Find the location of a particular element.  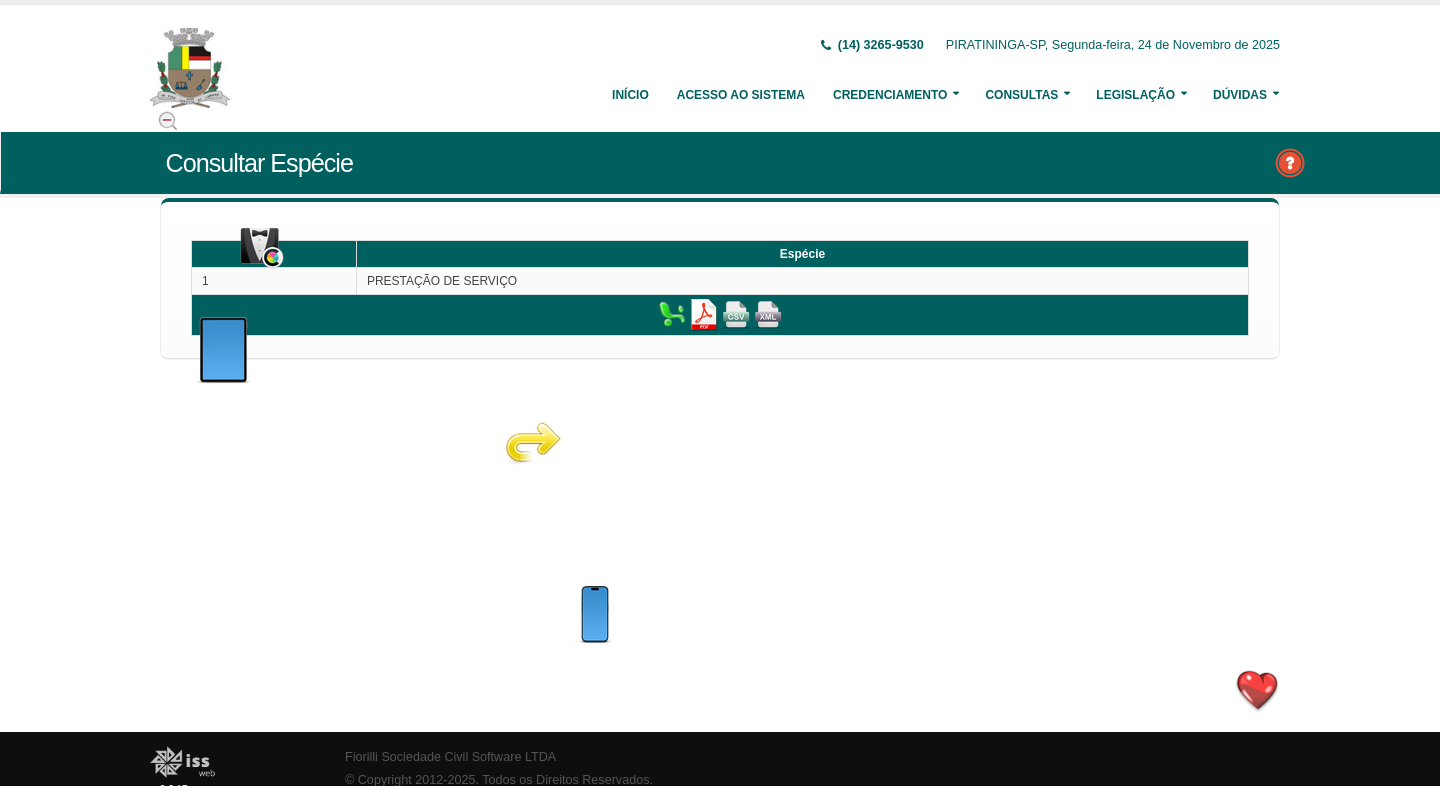

access your favorite items is located at coordinates (1259, 691).